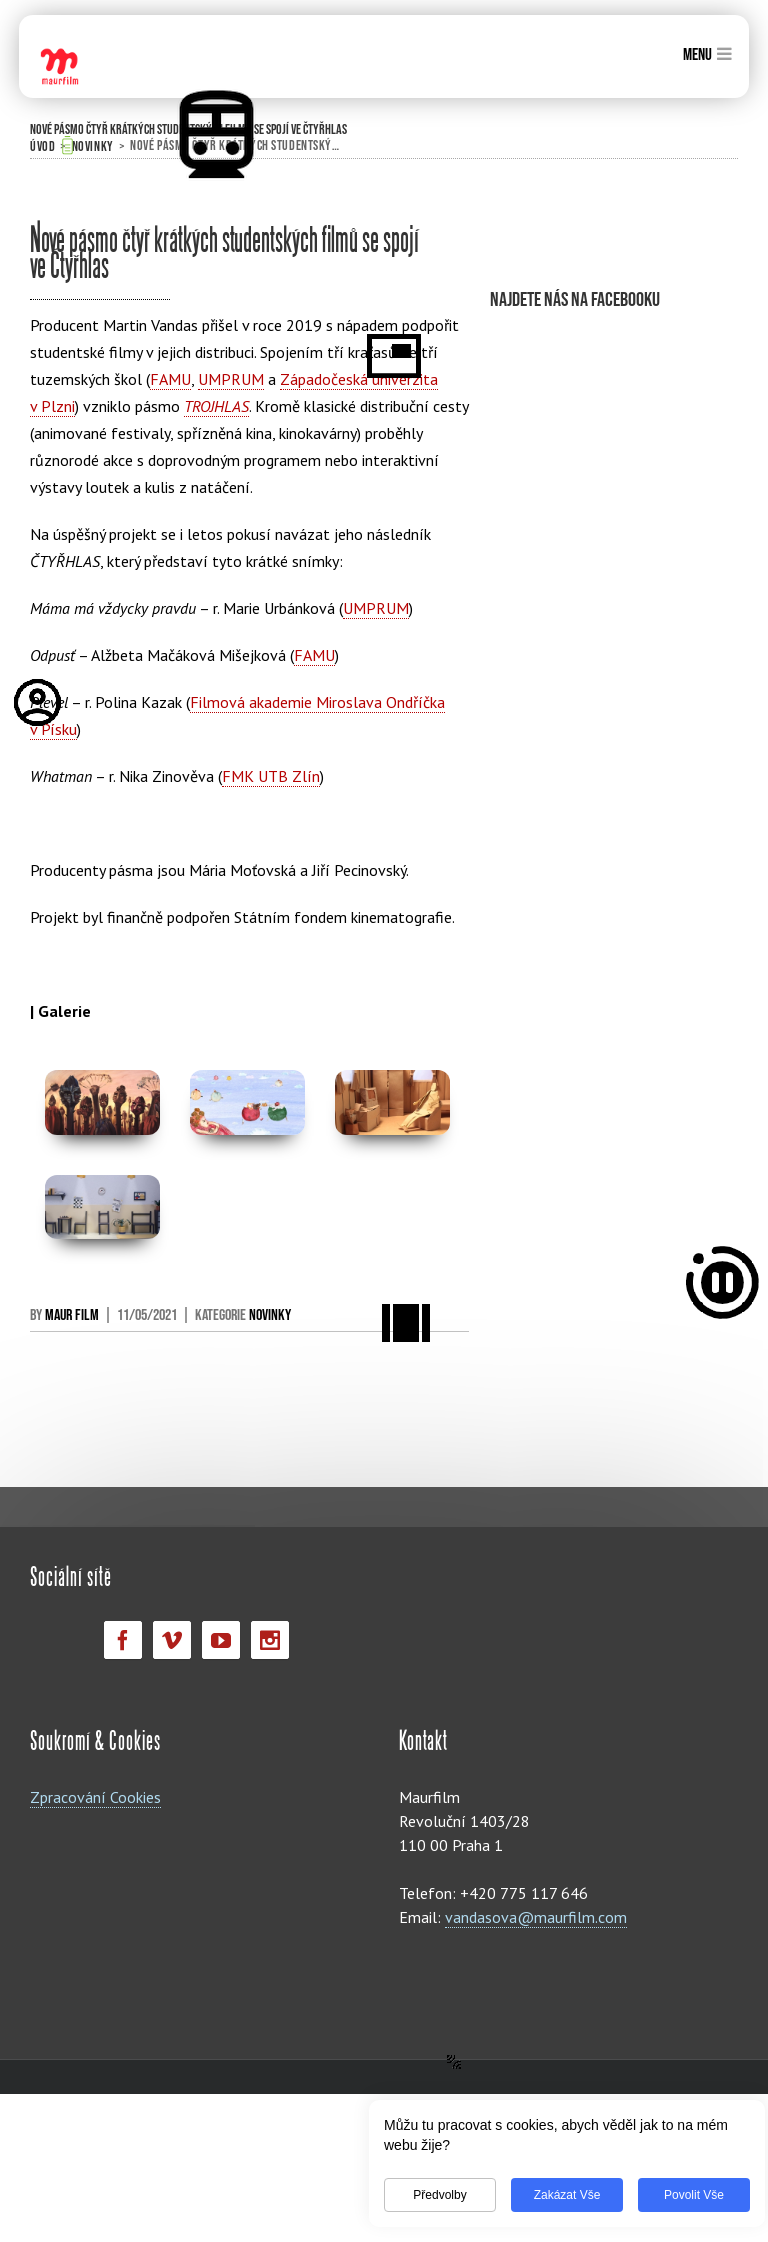  What do you see at coordinates (67, 145) in the screenshot?
I see `indicates high battery level` at bounding box center [67, 145].